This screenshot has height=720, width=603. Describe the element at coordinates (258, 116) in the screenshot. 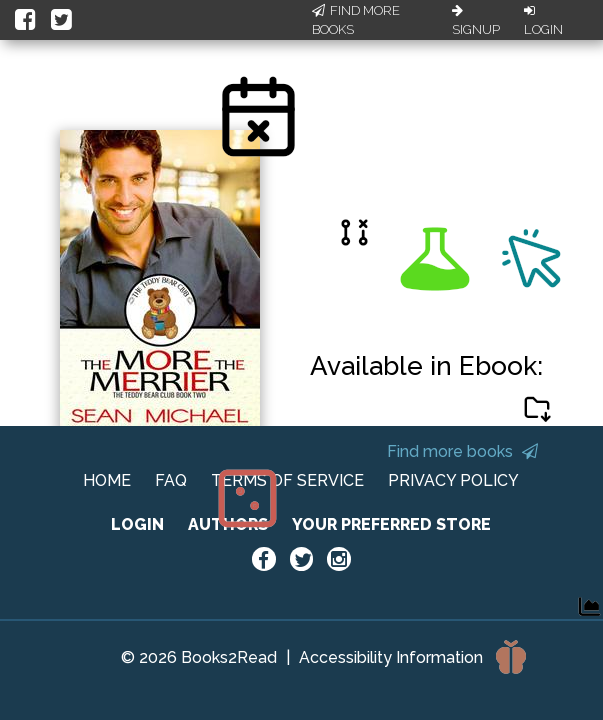

I see `cancel or delete a scheduled event` at that location.